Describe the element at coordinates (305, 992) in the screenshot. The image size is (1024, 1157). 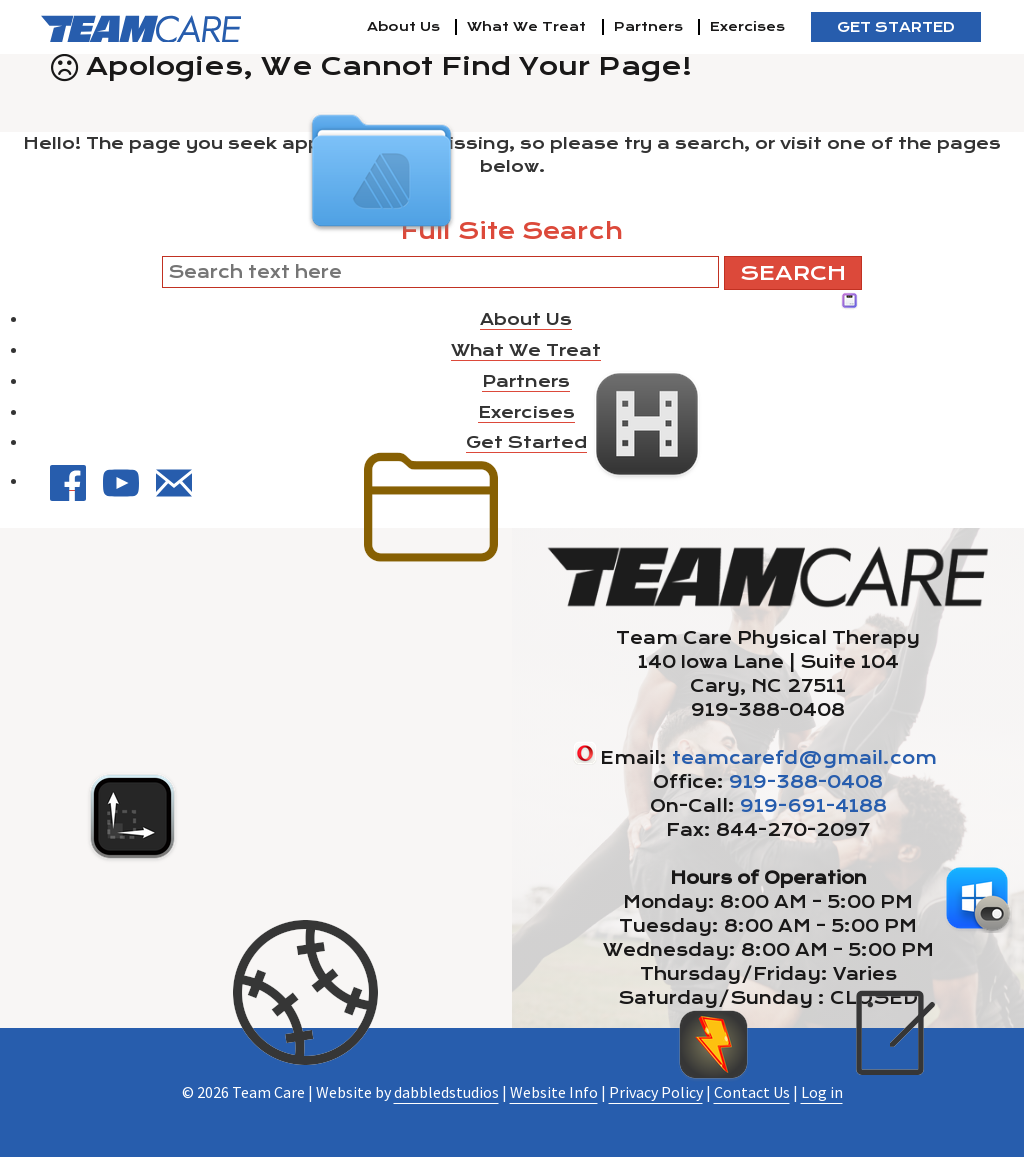
I see `access sports and activity emoji` at that location.